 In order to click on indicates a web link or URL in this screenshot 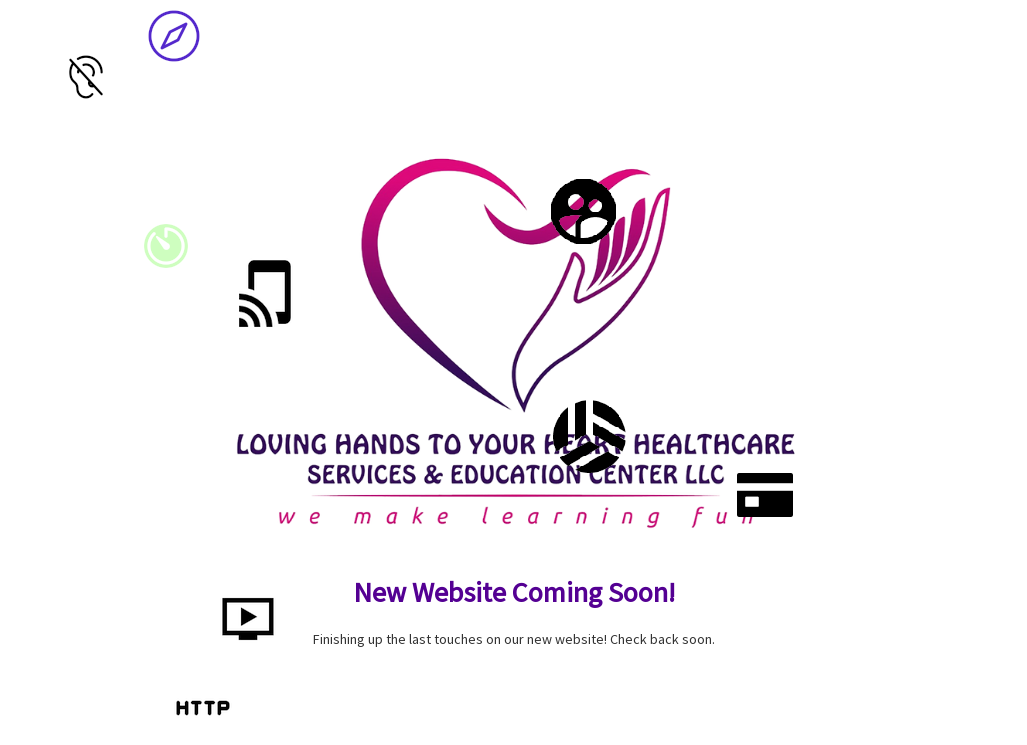, I will do `click(203, 708)`.